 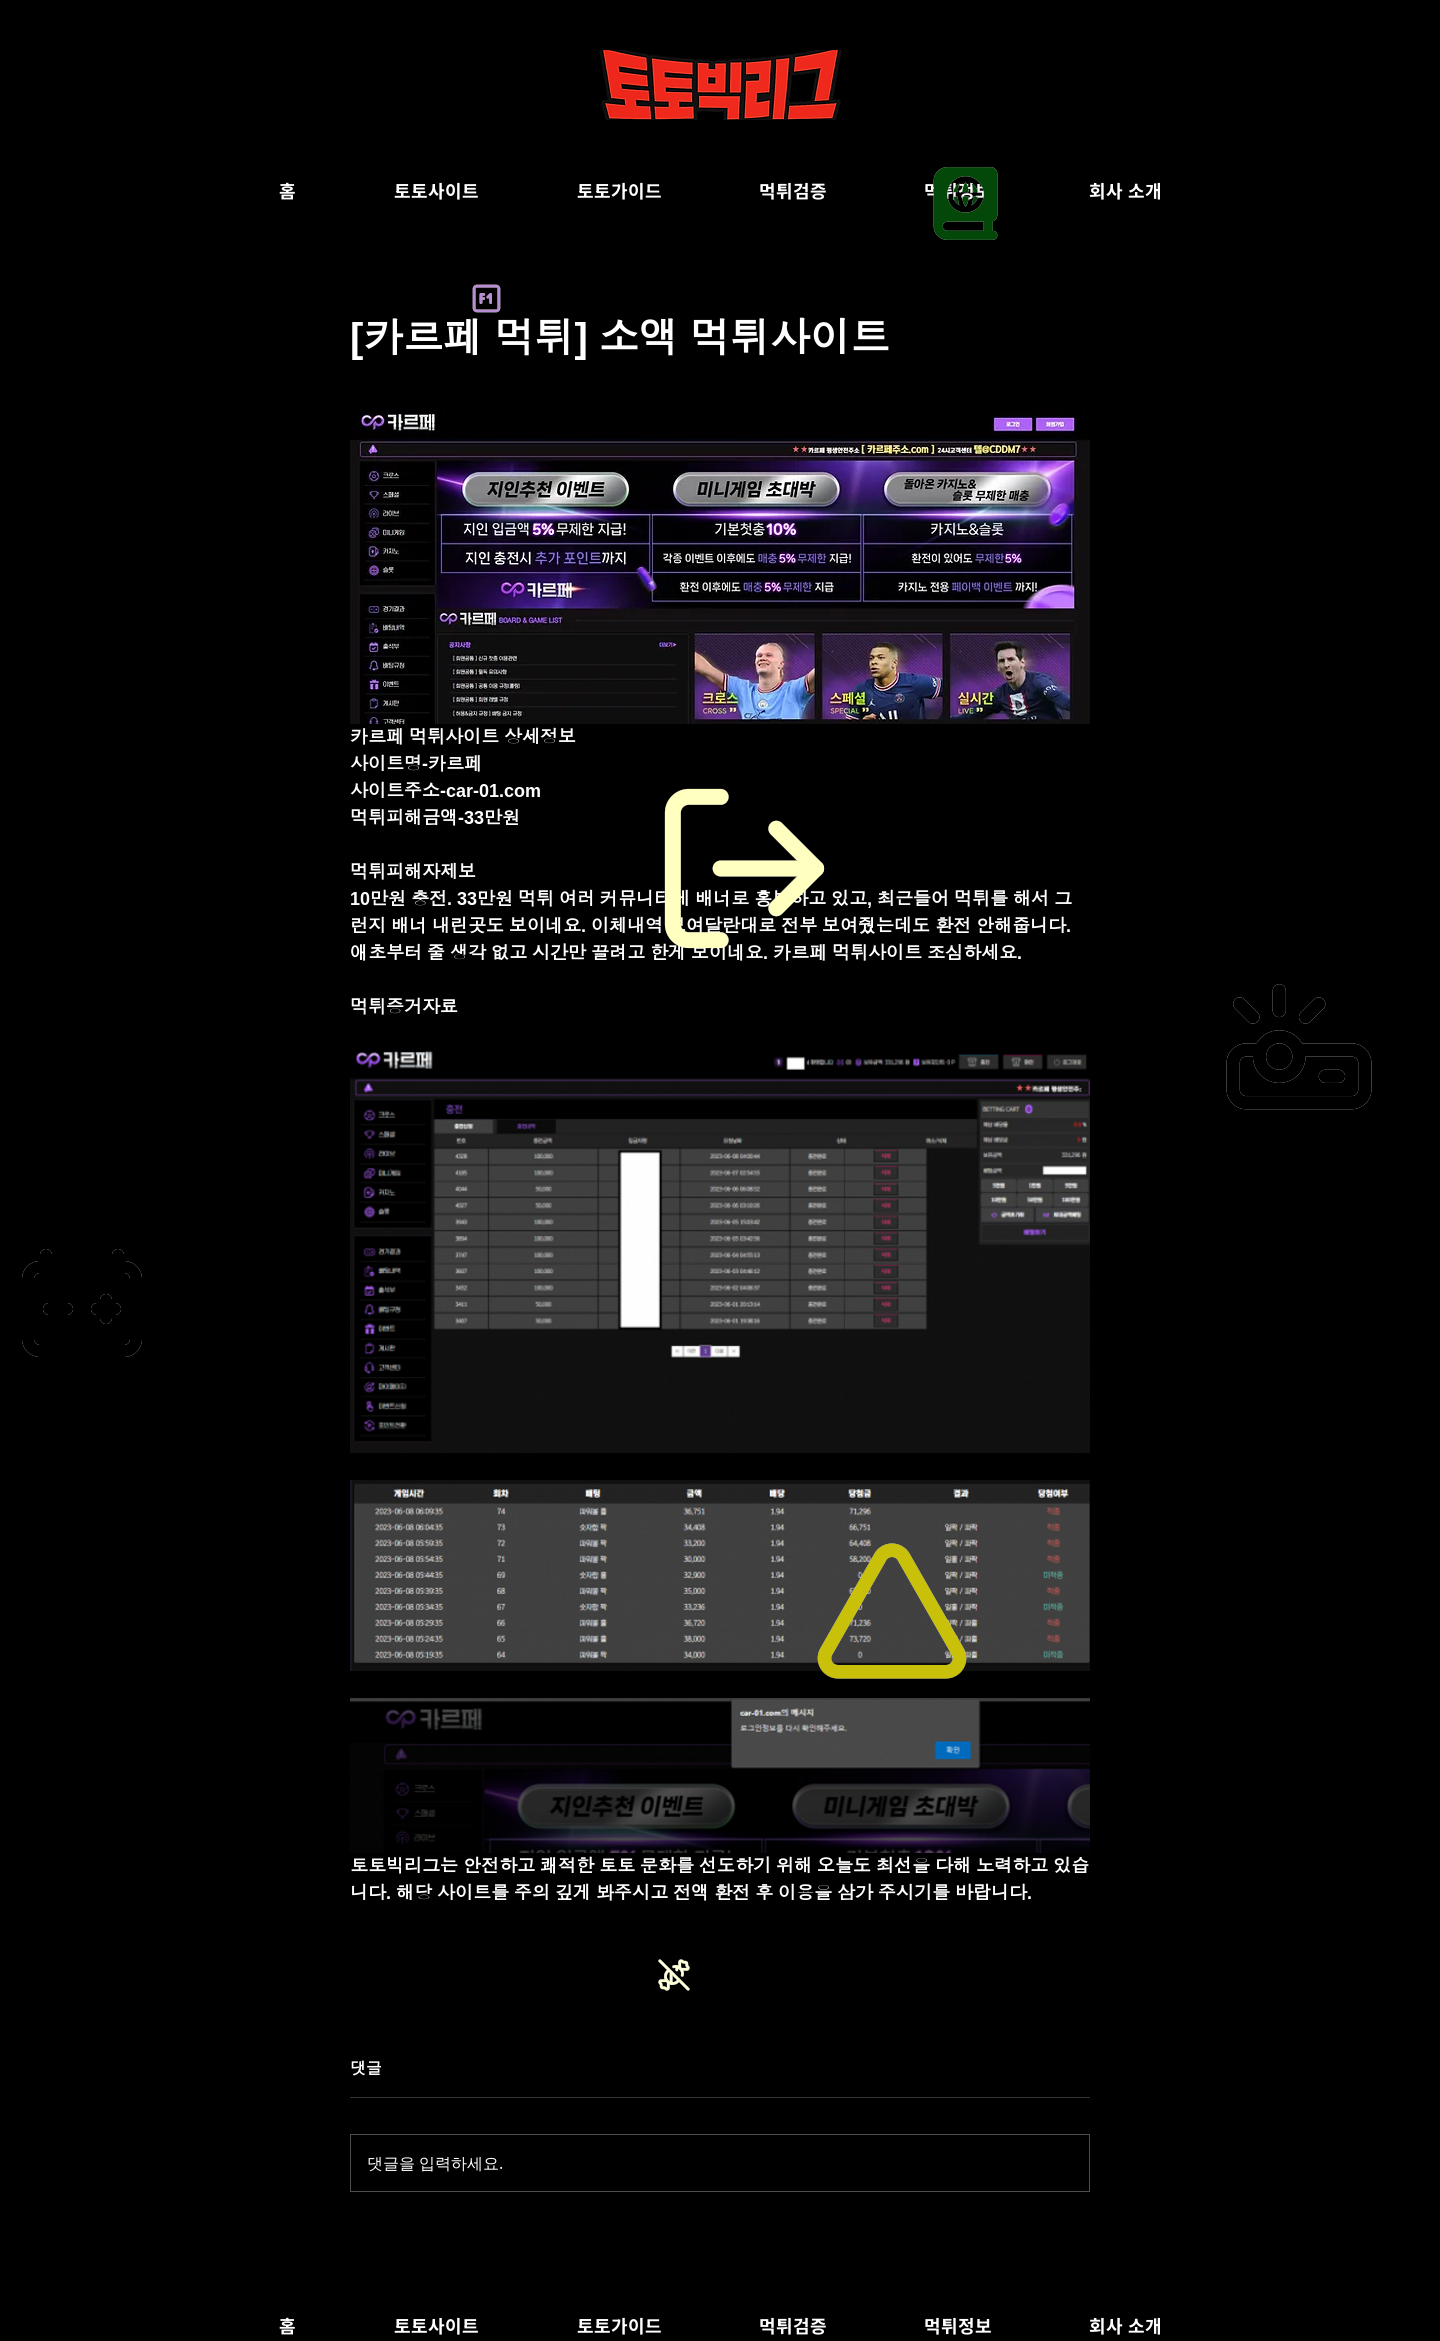 What do you see at coordinates (674, 1975) in the screenshot?
I see `disable candy crush notifications` at bounding box center [674, 1975].